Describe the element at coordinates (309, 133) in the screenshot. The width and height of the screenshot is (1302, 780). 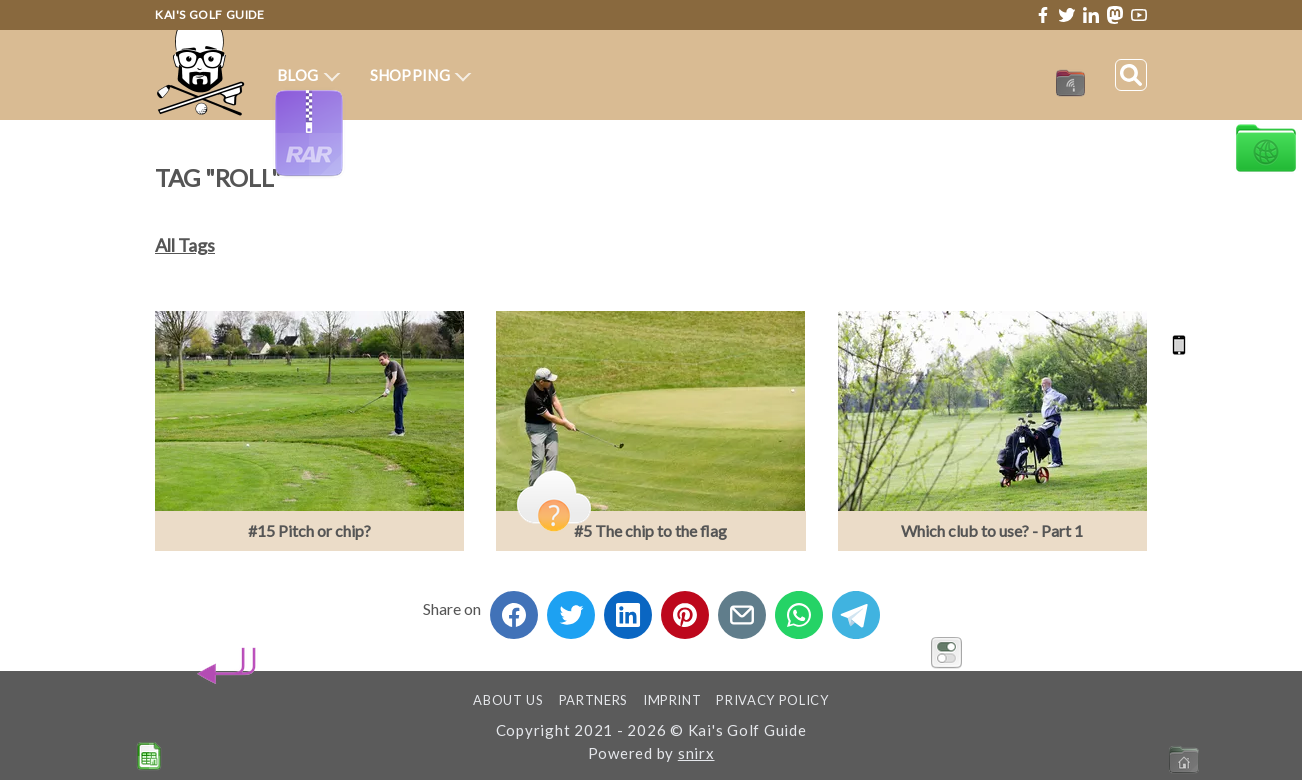
I see `a compressed RAR archive file` at that location.